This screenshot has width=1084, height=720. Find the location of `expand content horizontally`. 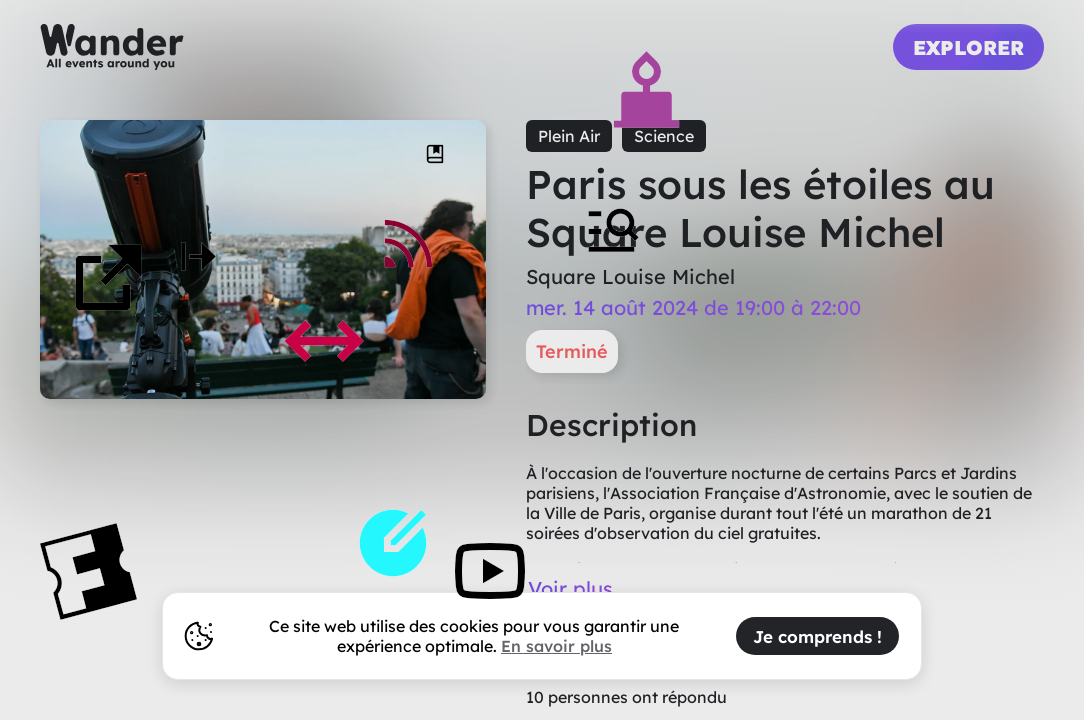

expand content horizontally is located at coordinates (324, 341).